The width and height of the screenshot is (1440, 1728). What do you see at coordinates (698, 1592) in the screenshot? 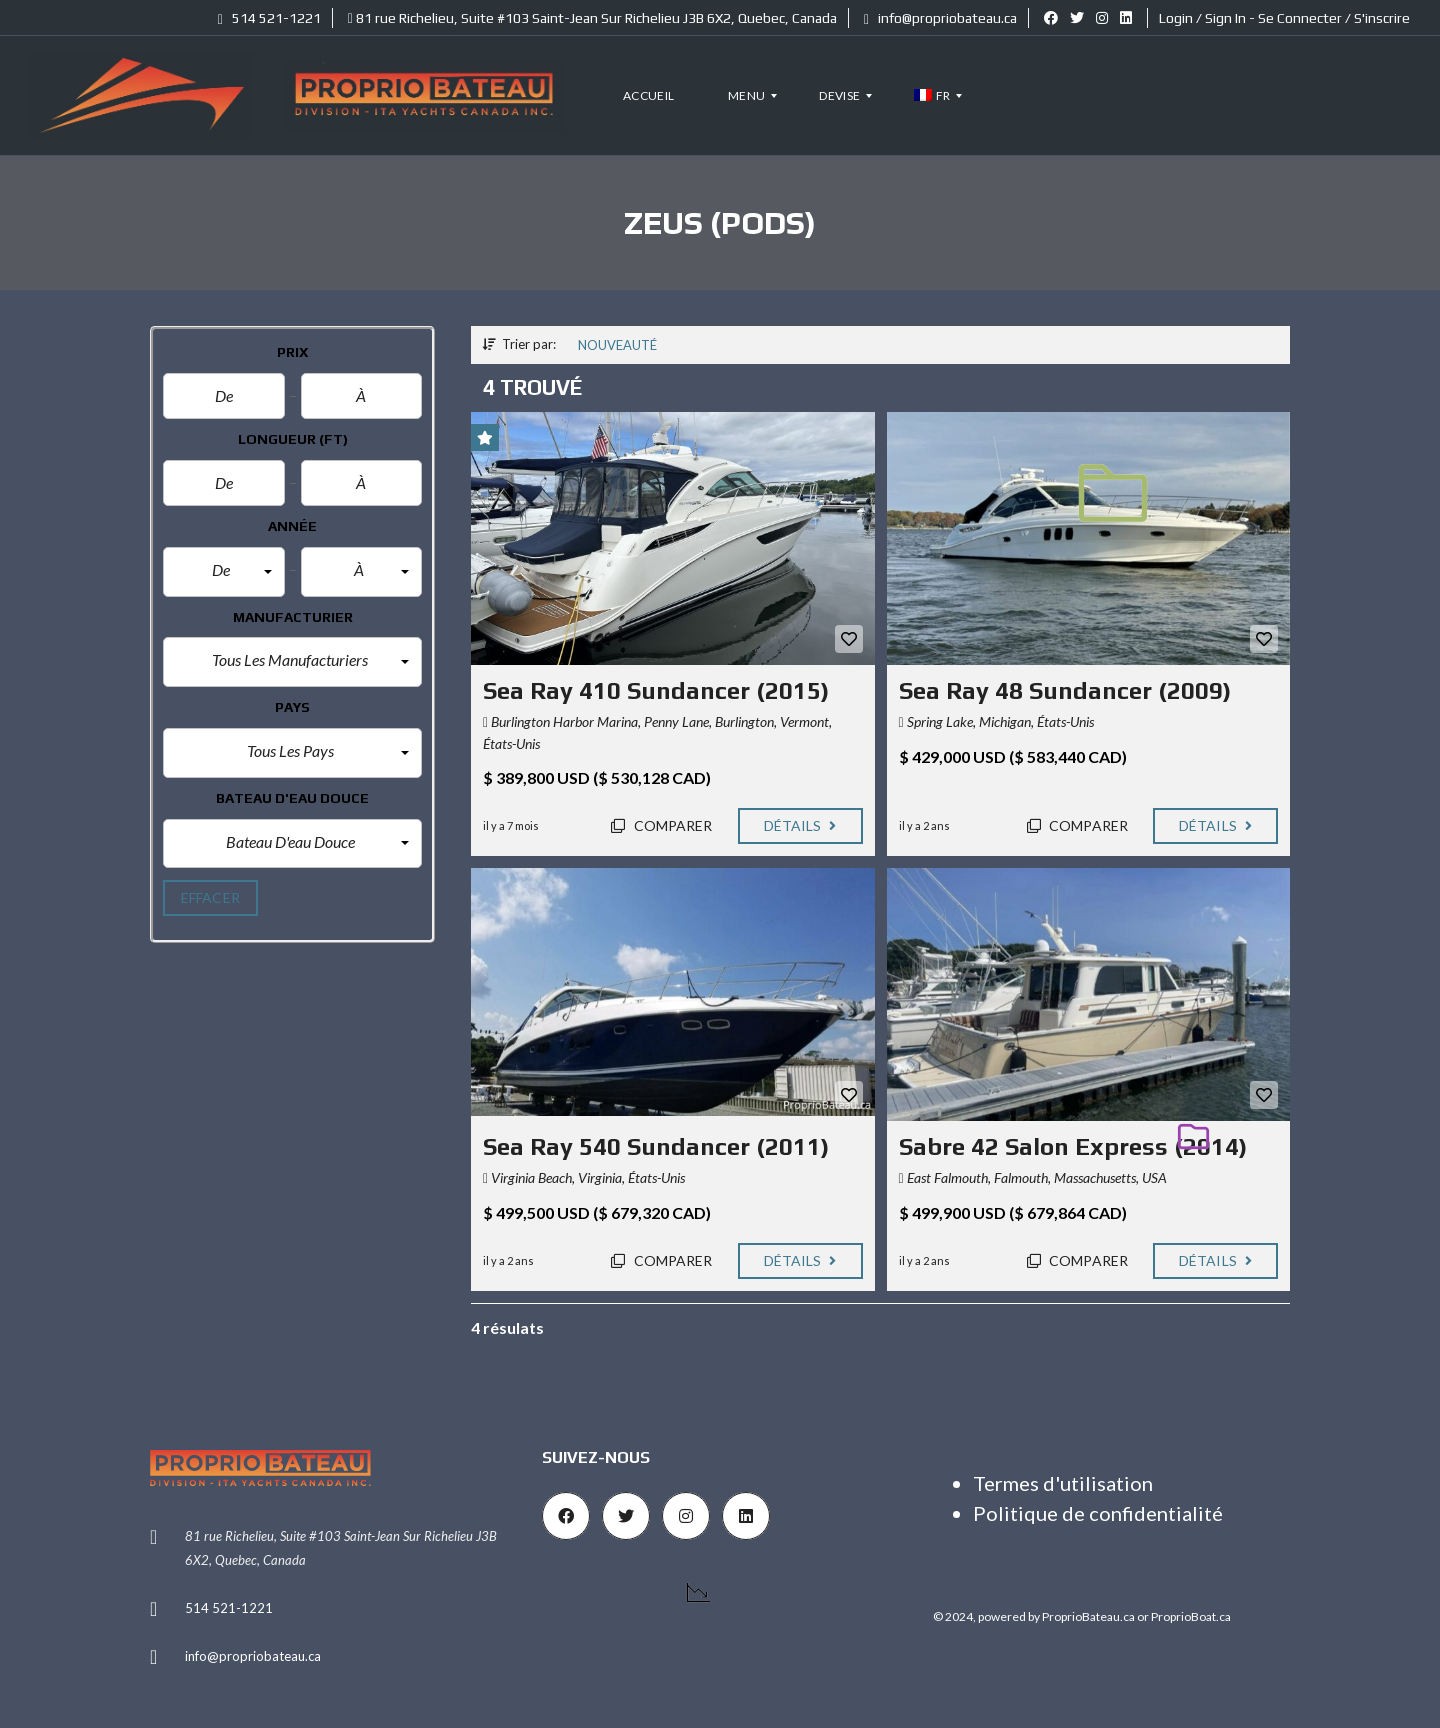
I see `view declining metrics or trends` at bounding box center [698, 1592].